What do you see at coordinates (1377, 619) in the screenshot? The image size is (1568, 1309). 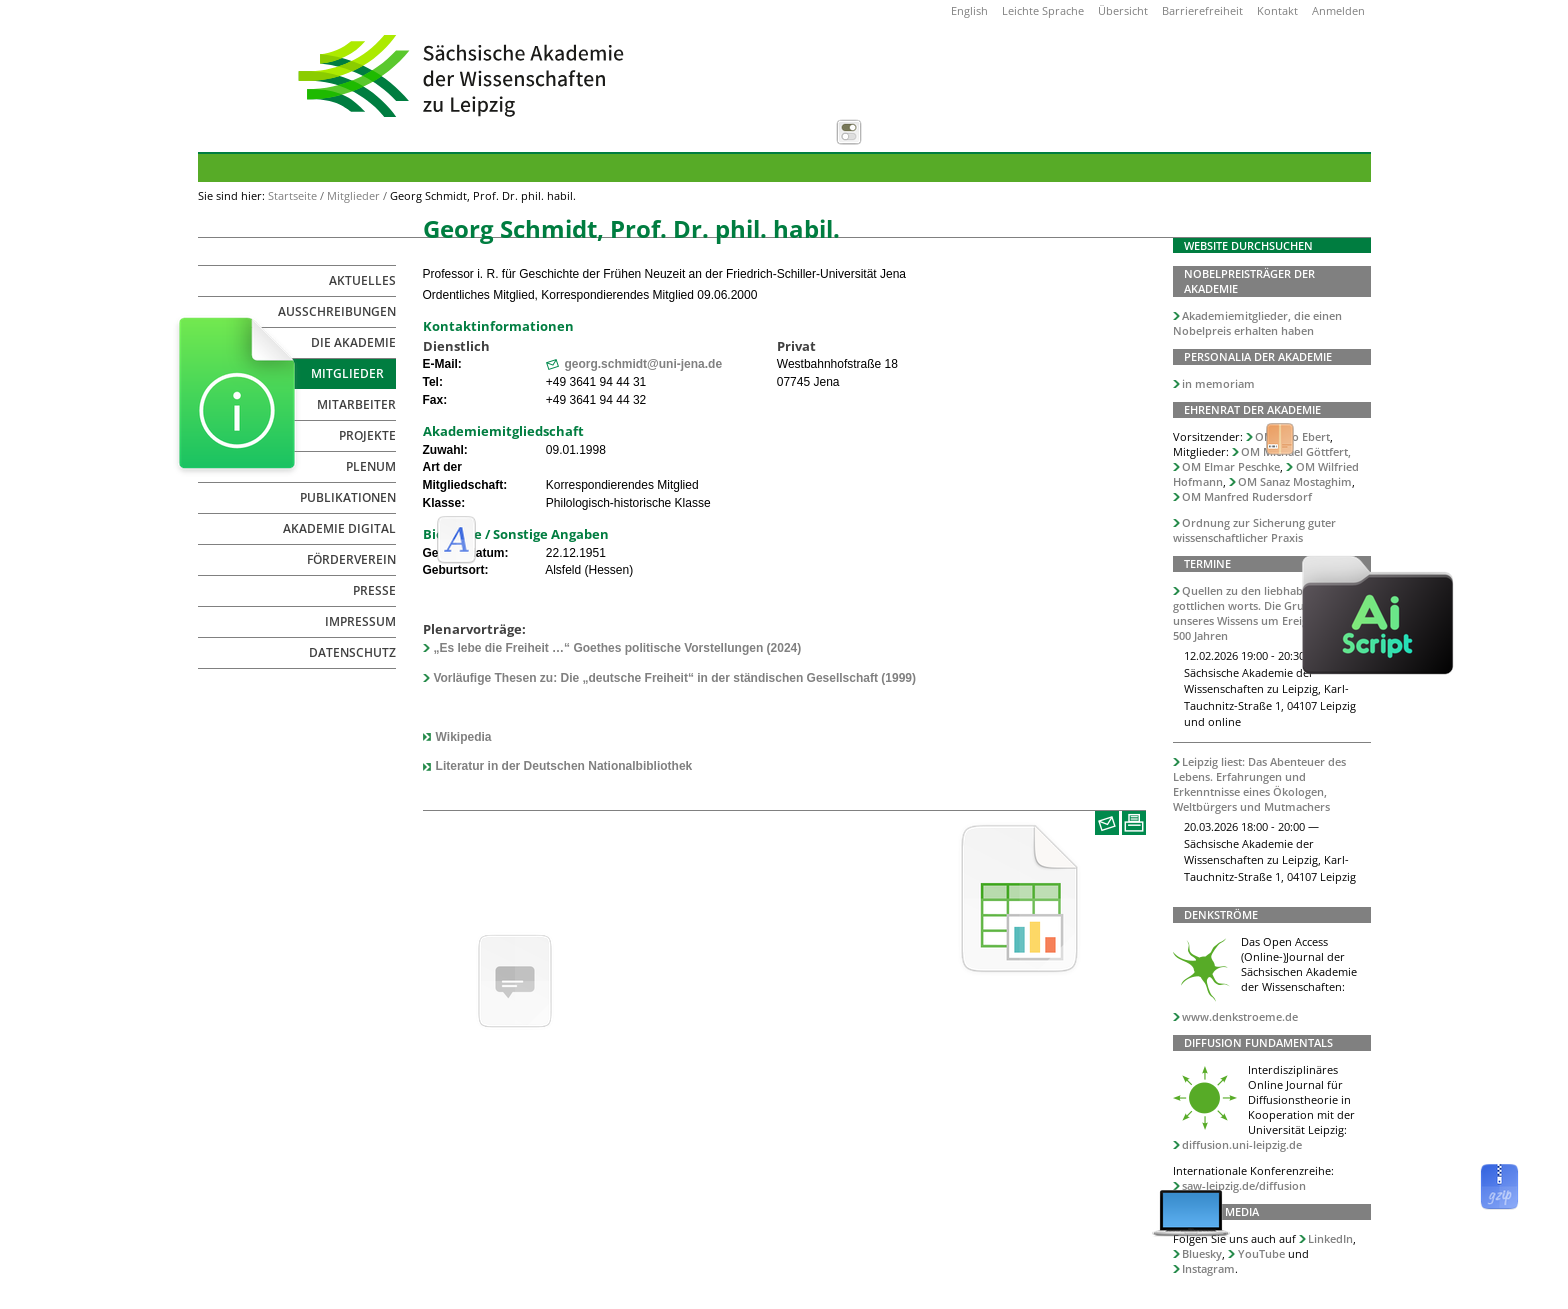 I see `open folder containing AI scripts` at bounding box center [1377, 619].